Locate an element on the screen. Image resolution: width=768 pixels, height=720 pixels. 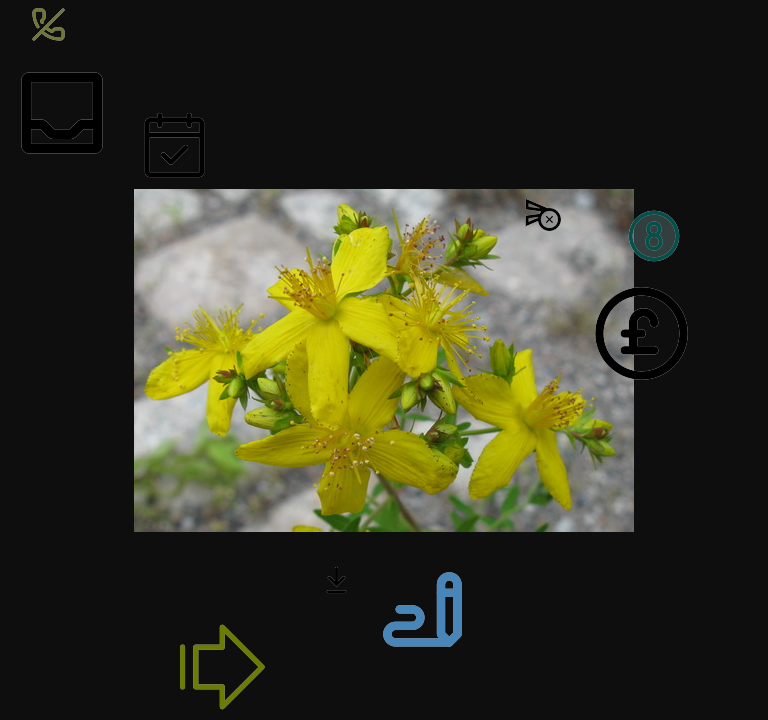
view inbox or incoming items is located at coordinates (62, 113).